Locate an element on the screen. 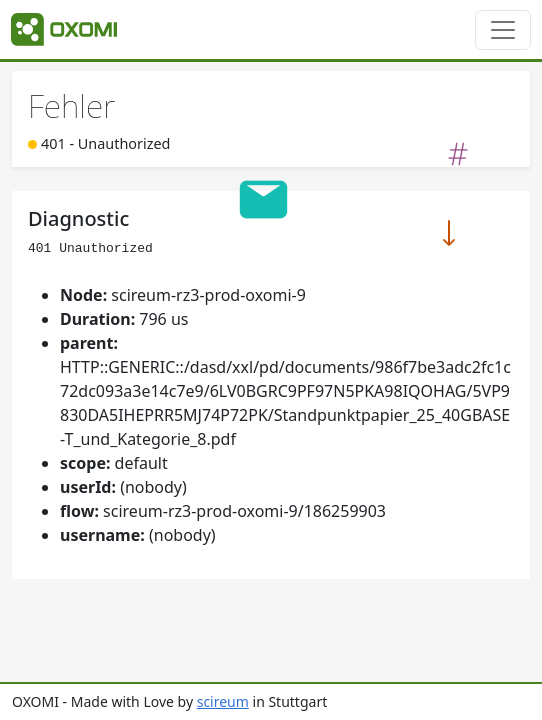  add or search hashtags is located at coordinates (458, 154).